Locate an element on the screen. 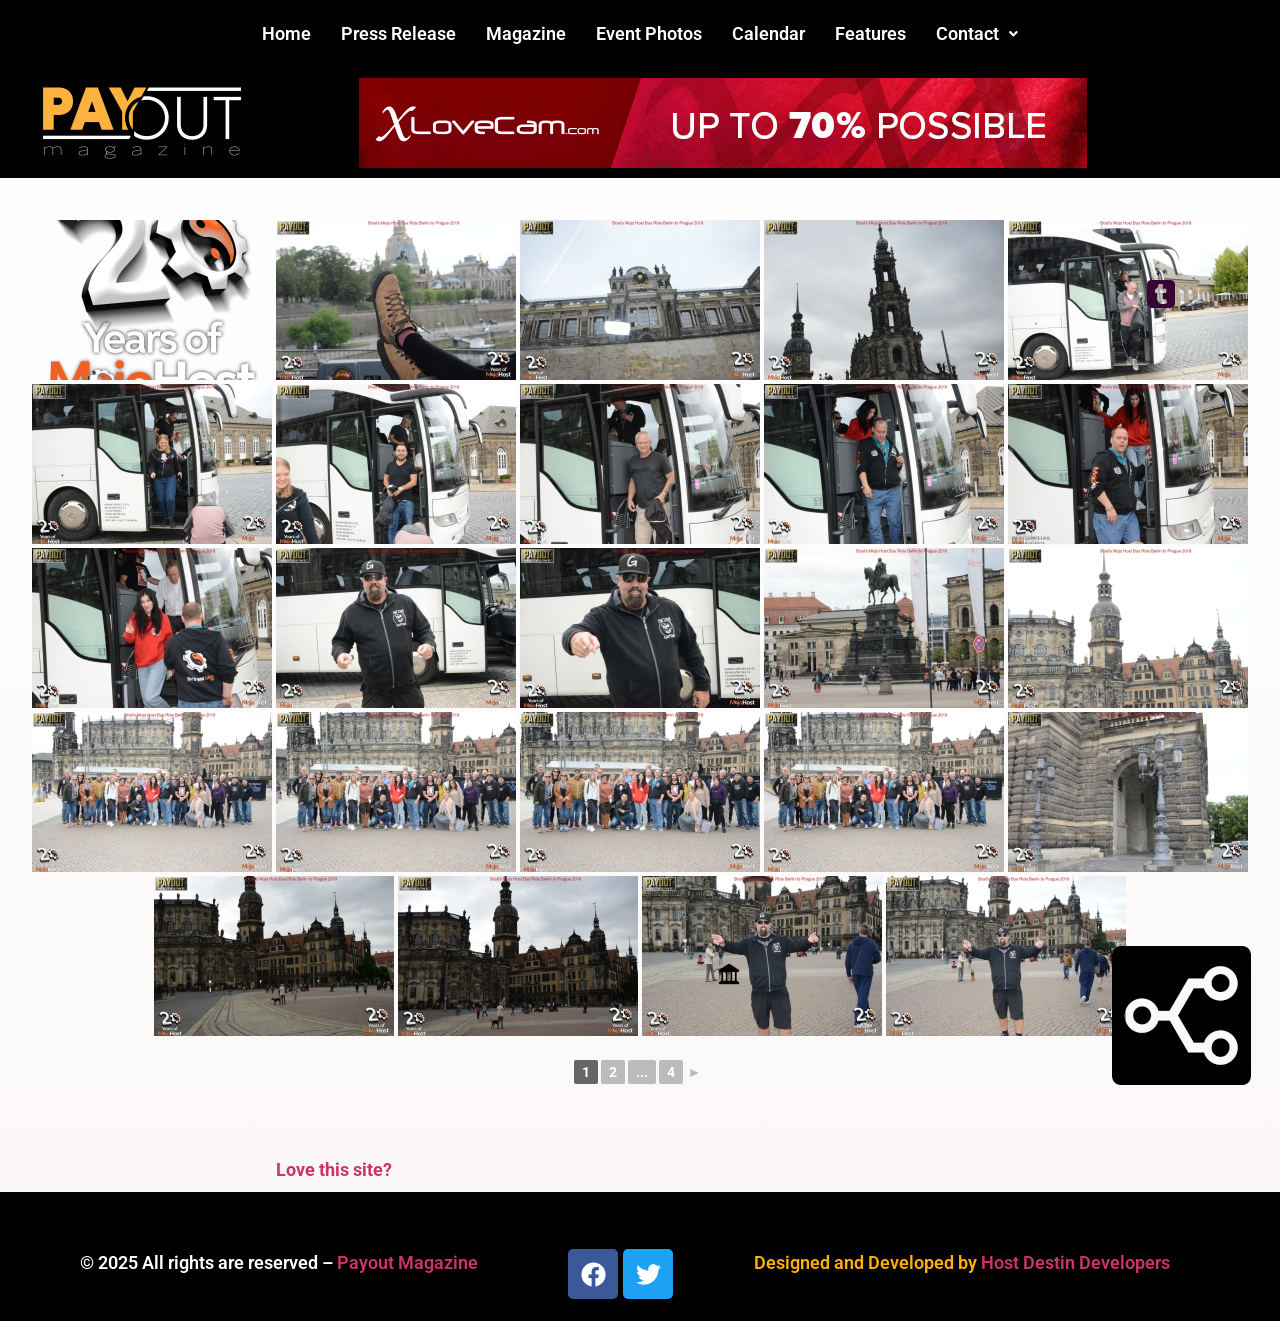 The width and height of the screenshot is (1280, 1321). view on stackshare is located at coordinates (1181, 1015).